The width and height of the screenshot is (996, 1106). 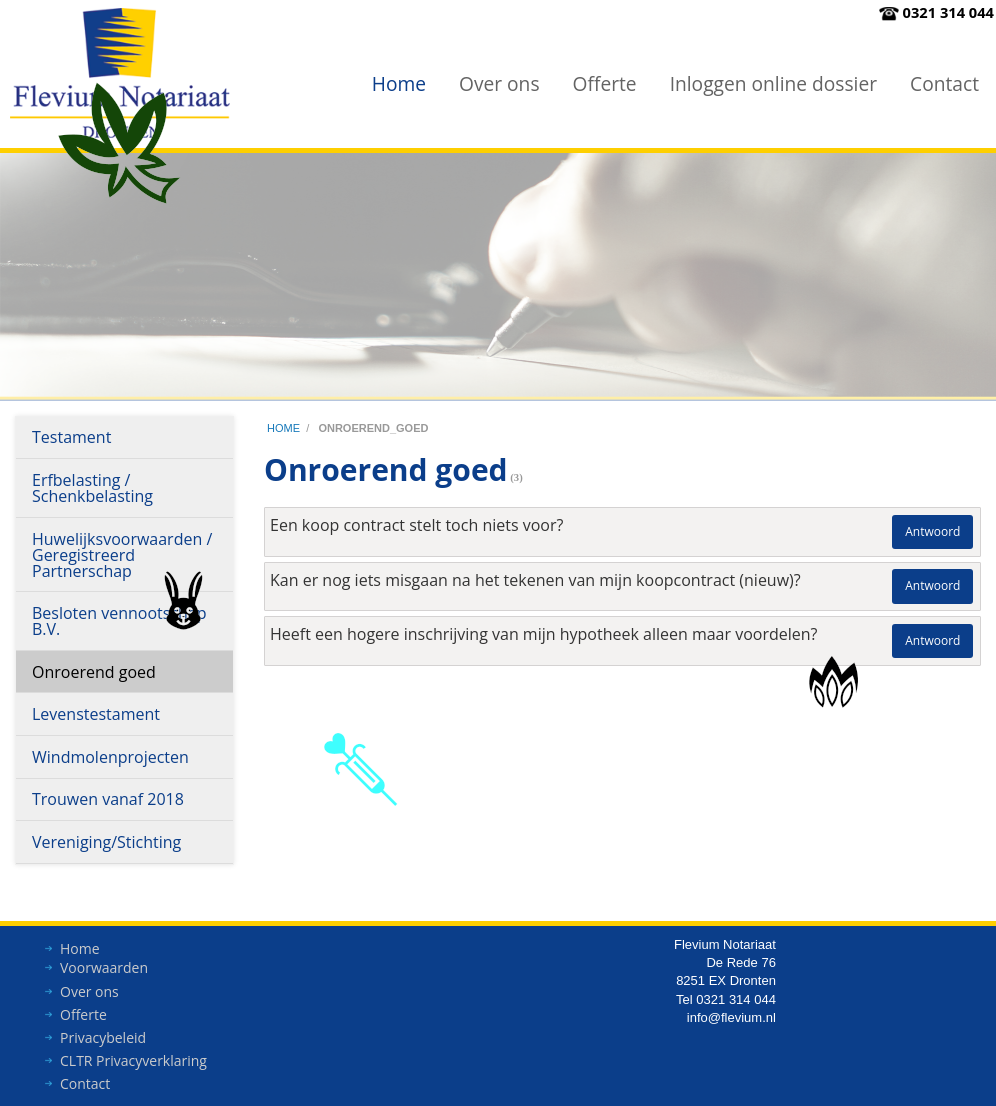 I want to click on access pet-related features or settings, so click(x=833, y=681).